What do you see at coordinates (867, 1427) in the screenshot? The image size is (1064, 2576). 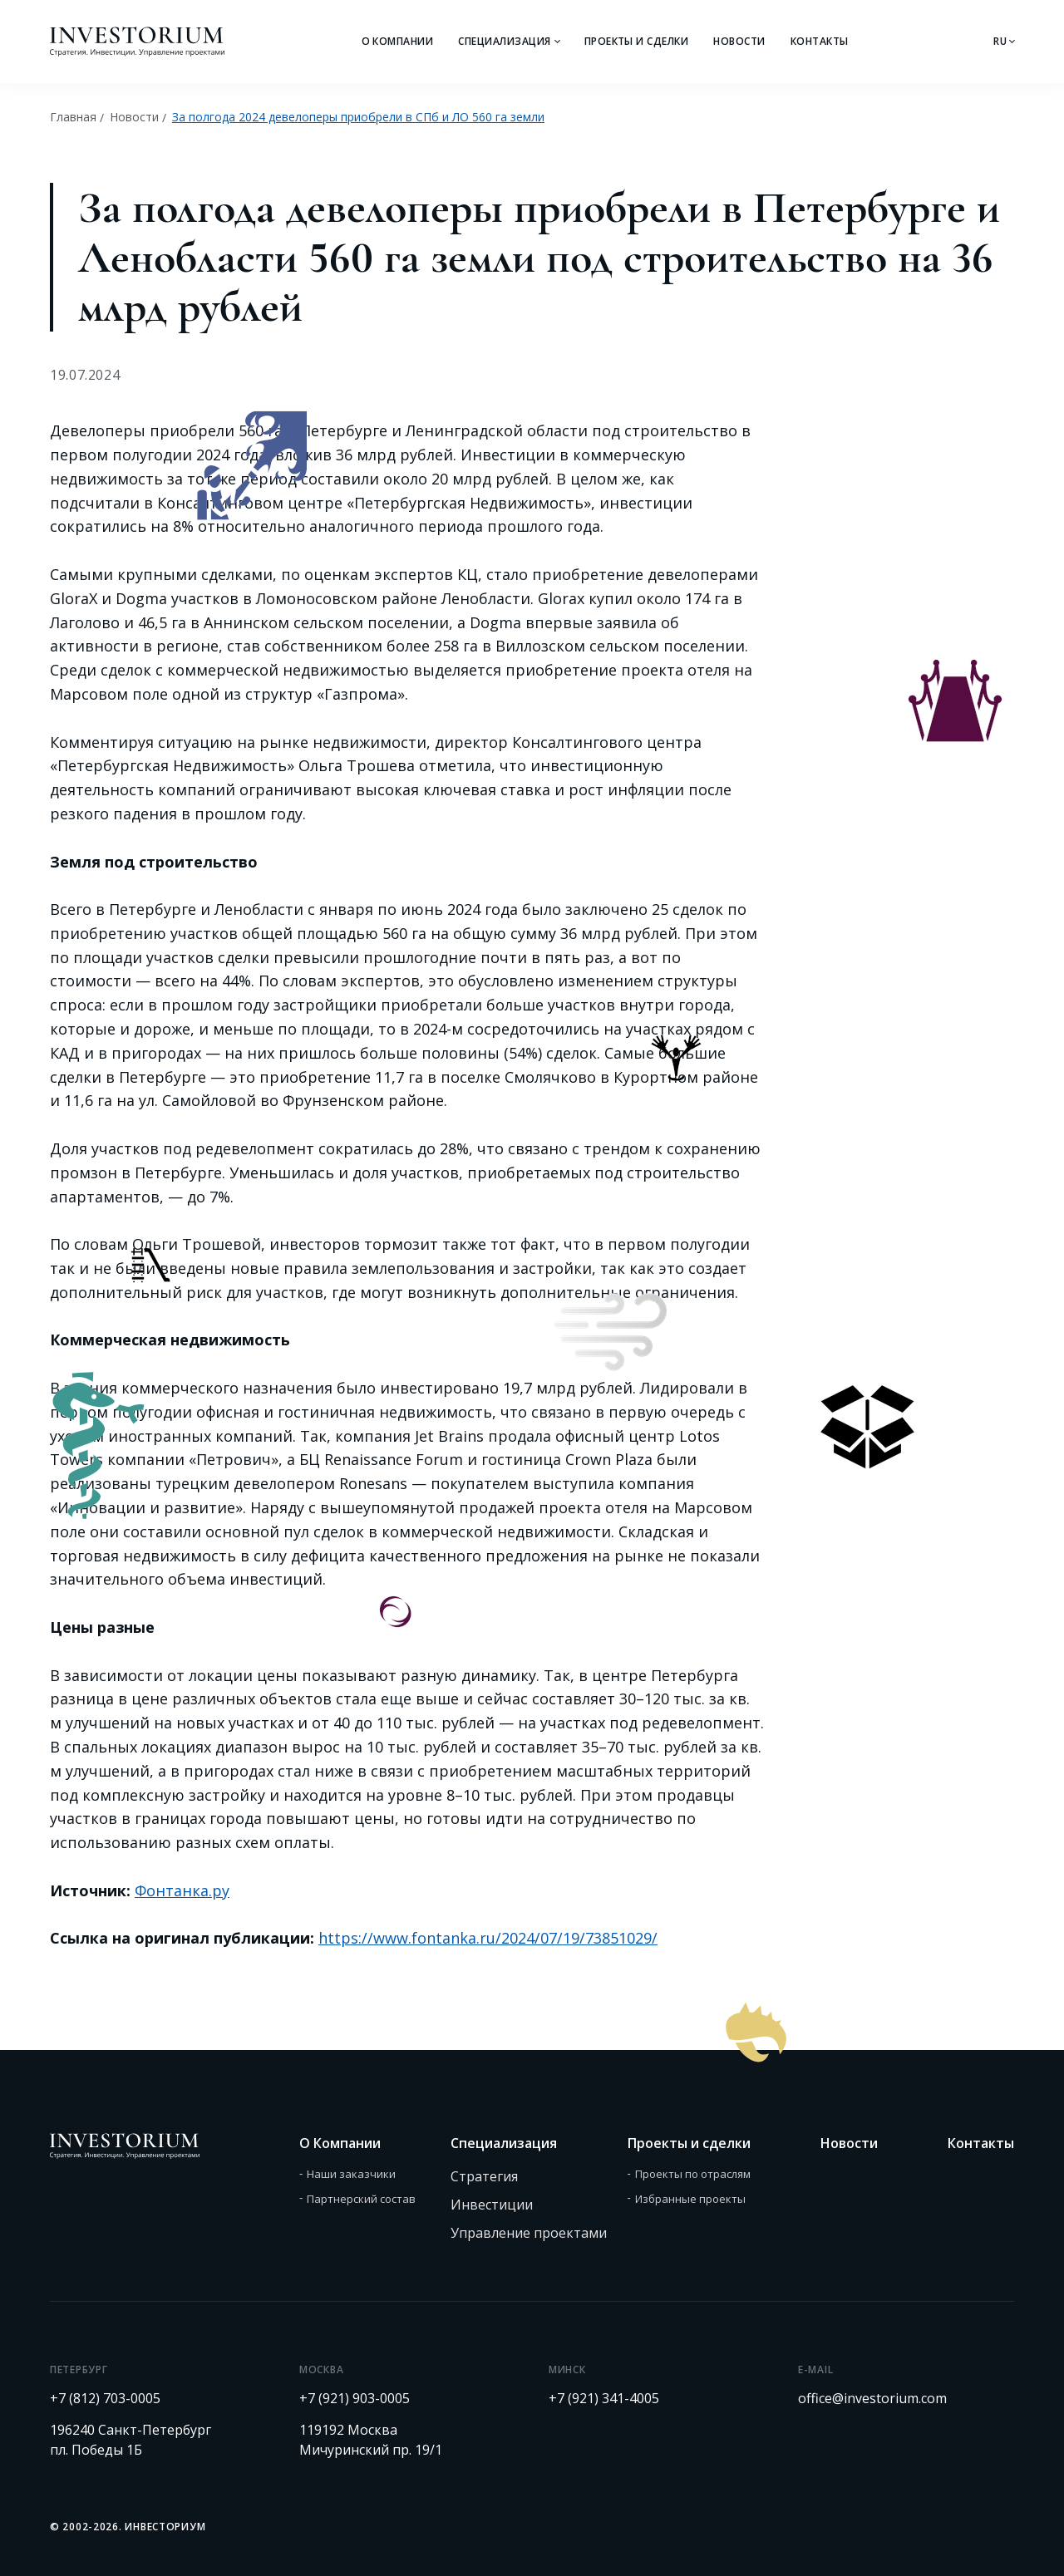 I see `view package or shipping details` at bounding box center [867, 1427].